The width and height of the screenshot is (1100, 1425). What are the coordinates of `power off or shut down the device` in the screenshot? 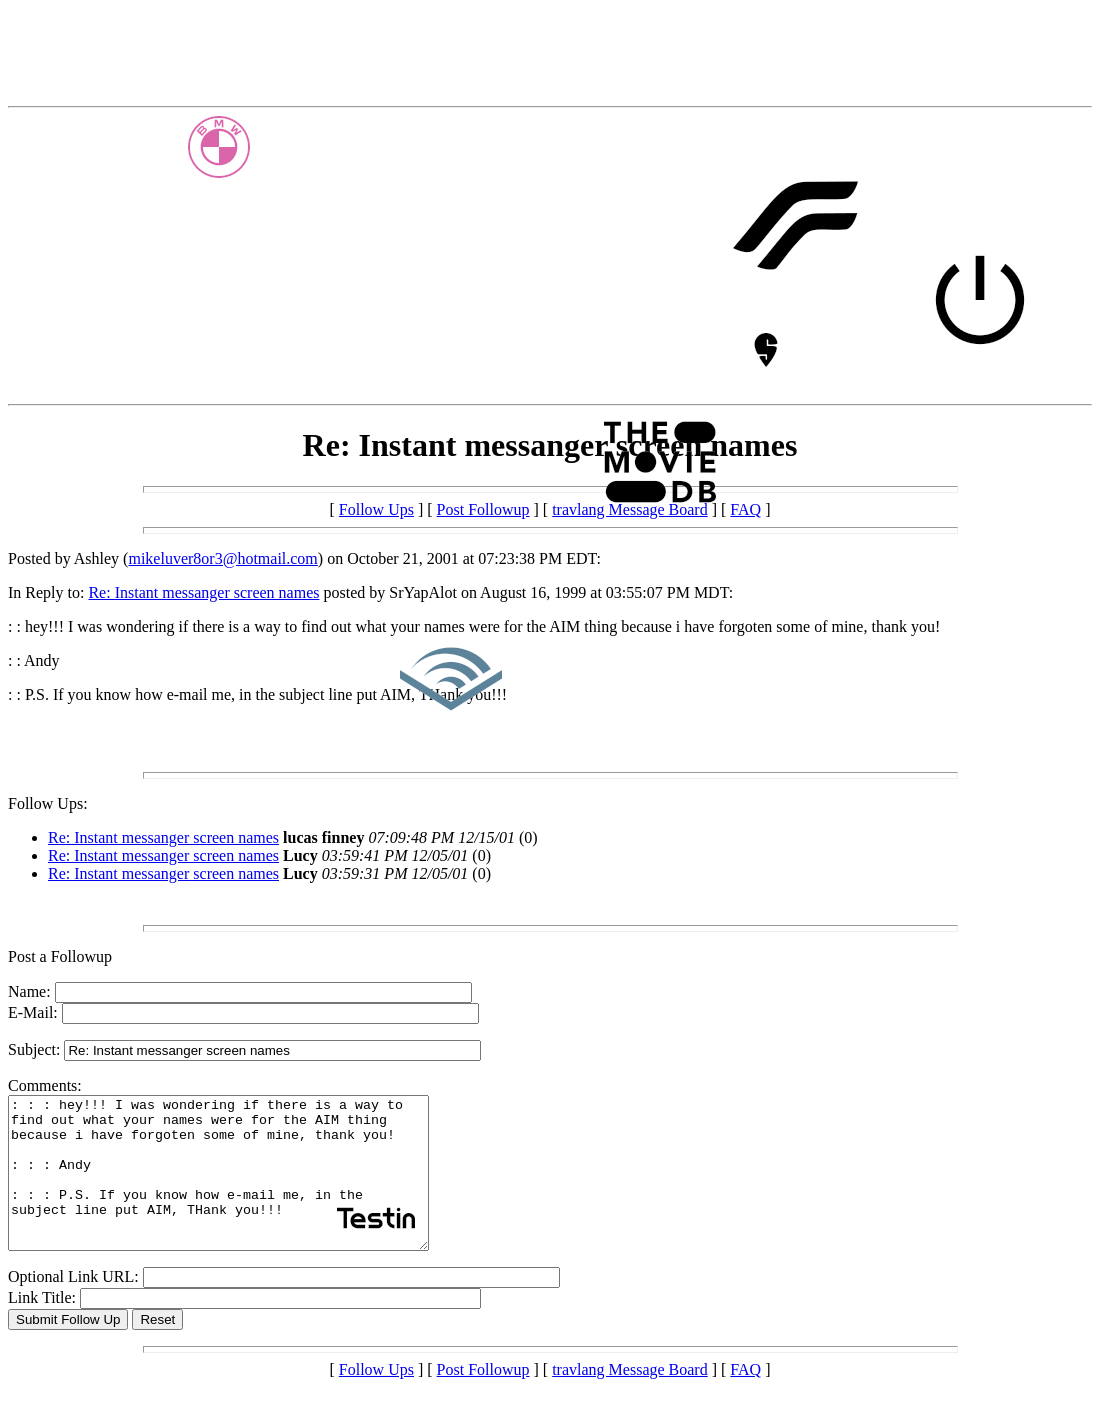 It's located at (980, 300).